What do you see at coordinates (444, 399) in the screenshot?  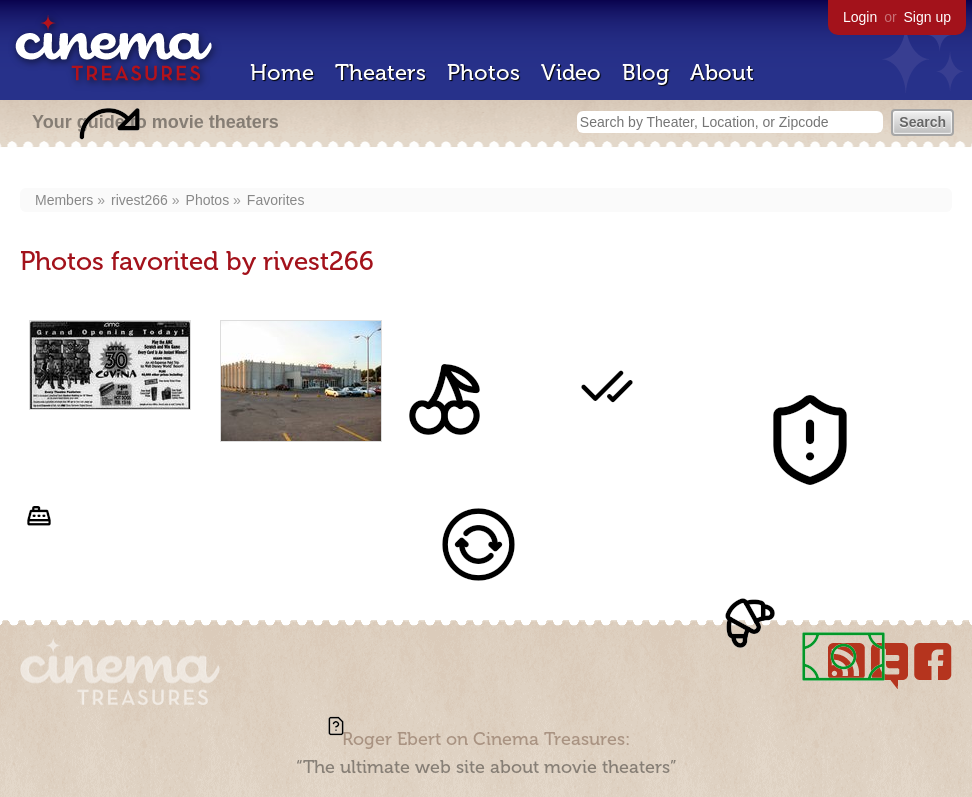 I see `indicates fruit or food category` at bounding box center [444, 399].